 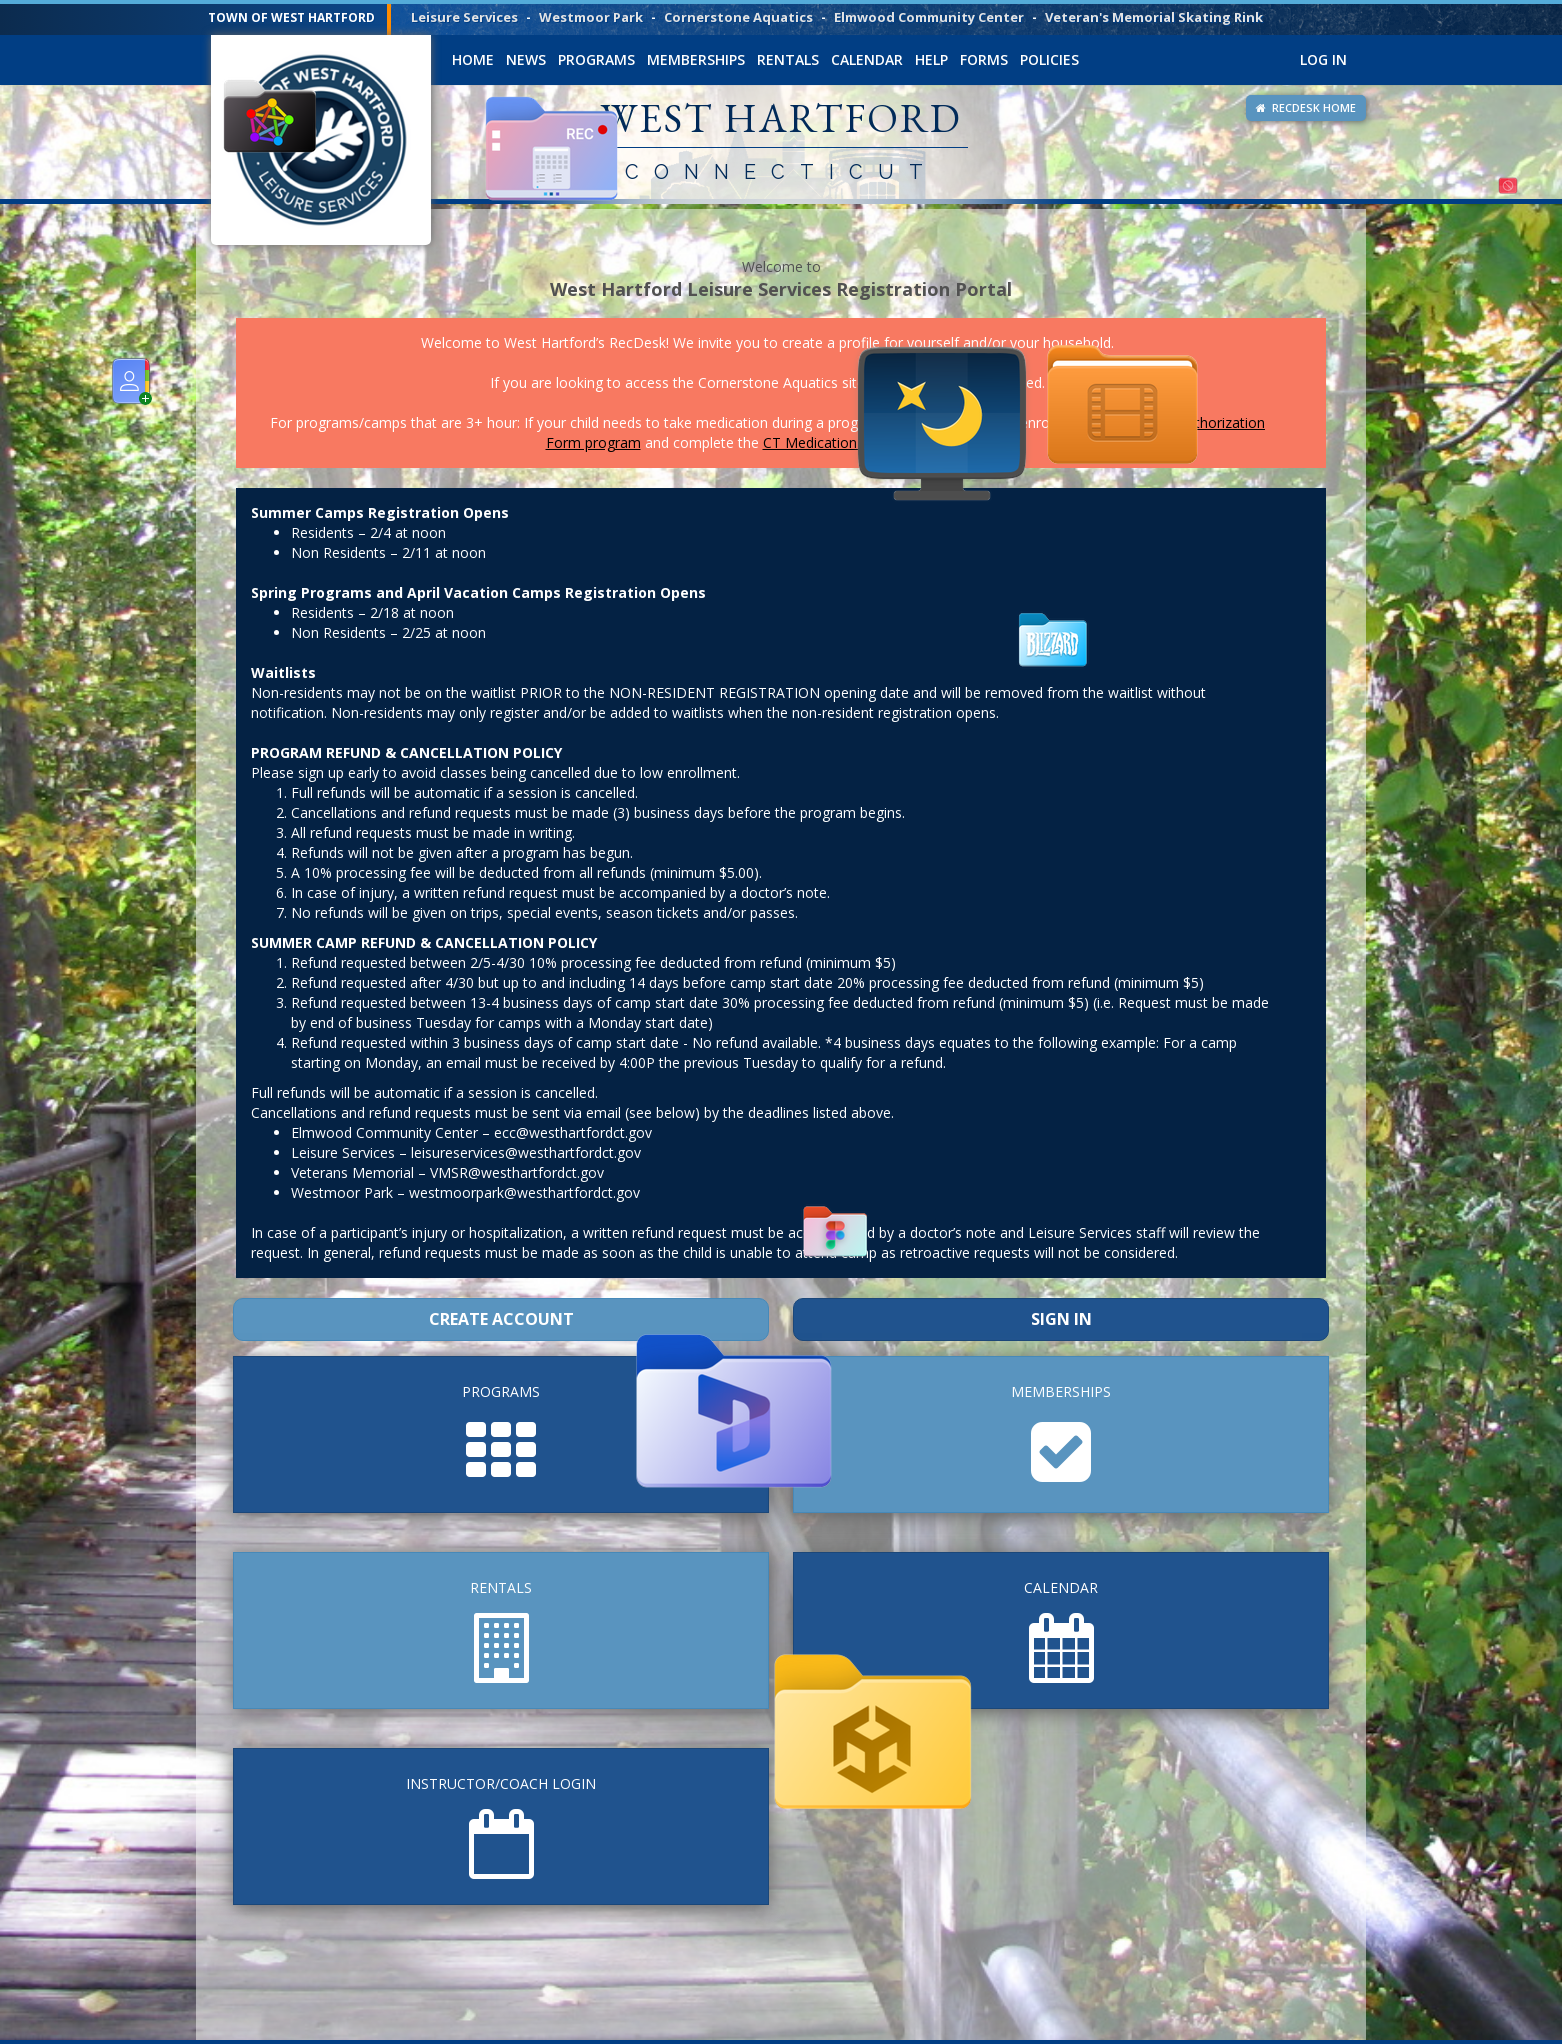 What do you see at coordinates (1508, 185) in the screenshot?
I see `indicates a missing or unavailable image` at bounding box center [1508, 185].